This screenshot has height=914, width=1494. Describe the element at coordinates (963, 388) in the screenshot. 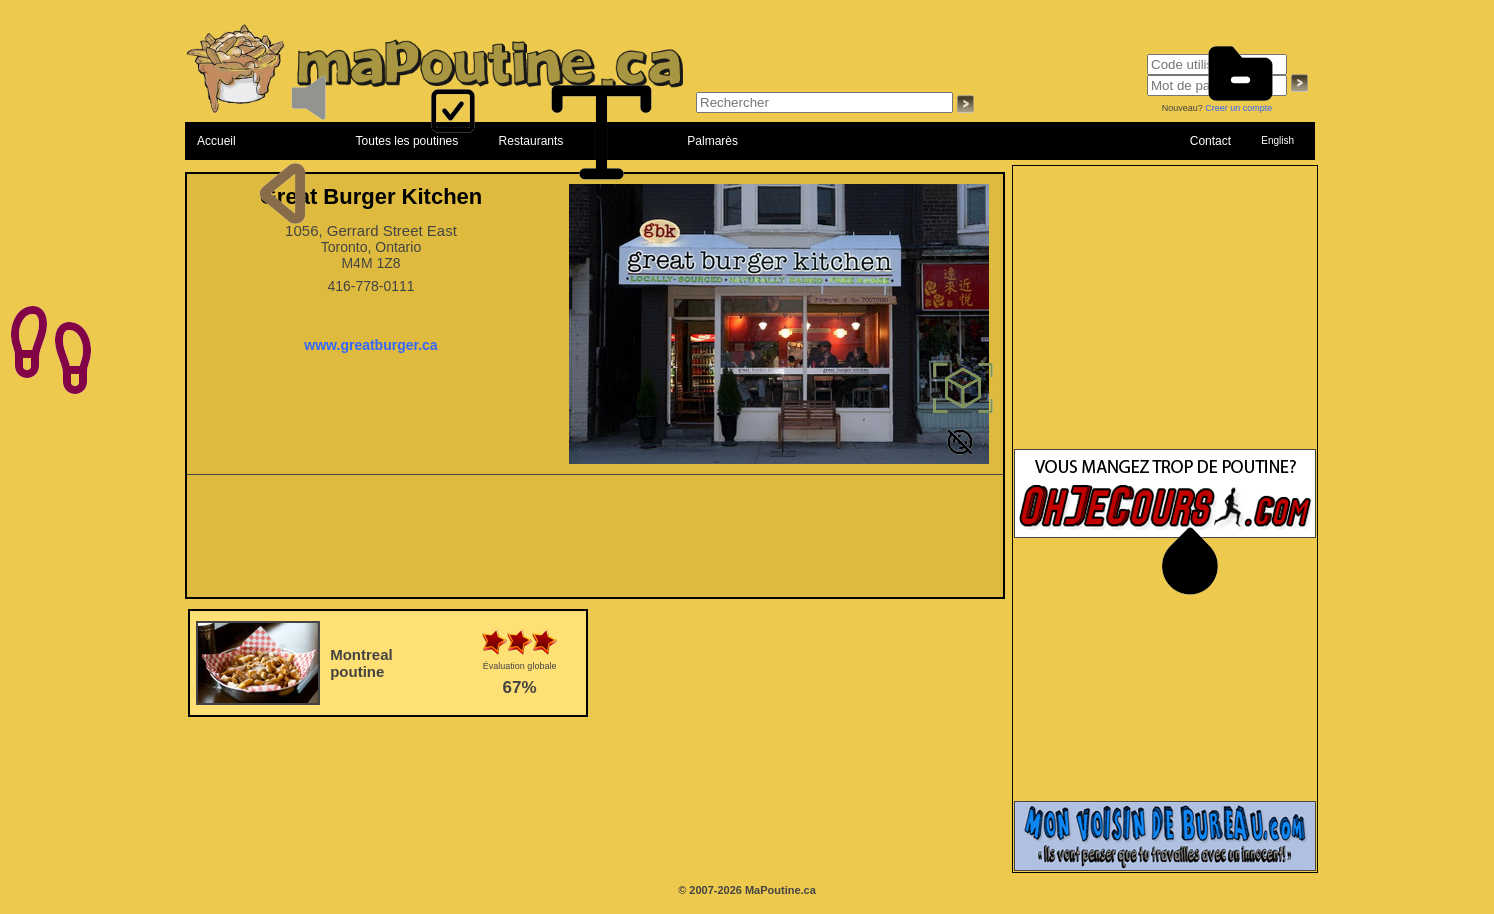

I see `scan or capture a 3D object` at that location.